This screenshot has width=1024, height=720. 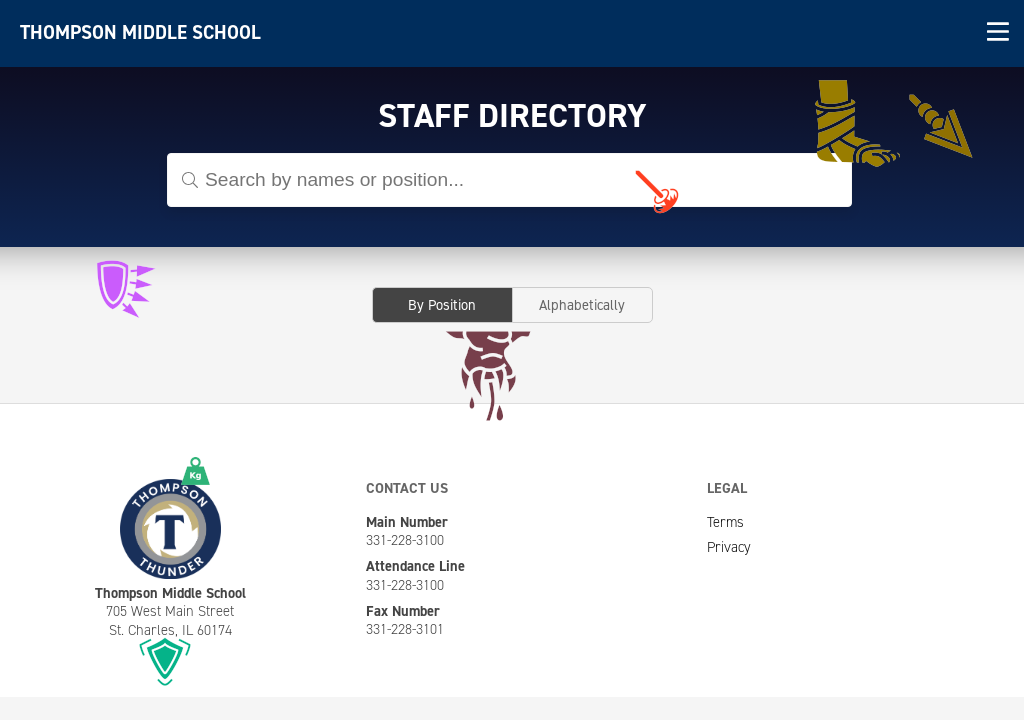 I want to click on indicates a ceiling hazard or obstacle in gameplay, so click(x=488, y=376).